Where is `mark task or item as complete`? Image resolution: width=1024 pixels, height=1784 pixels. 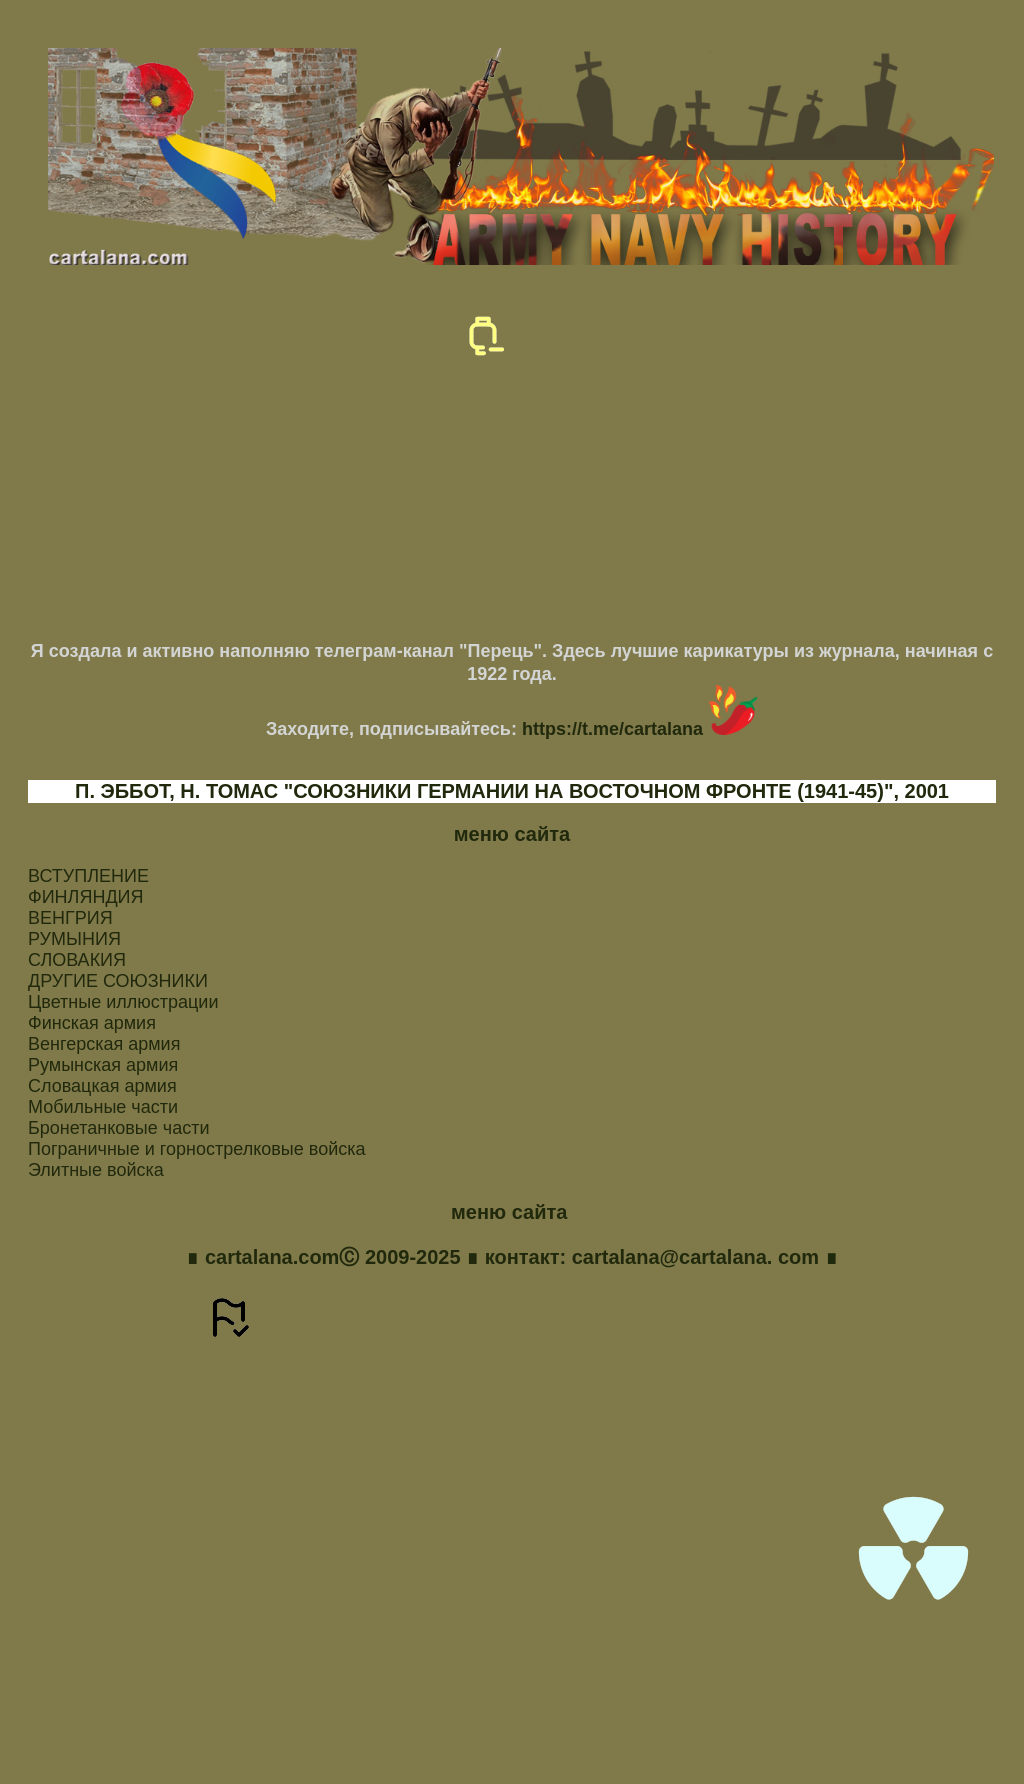
mark task or item as complete is located at coordinates (229, 1317).